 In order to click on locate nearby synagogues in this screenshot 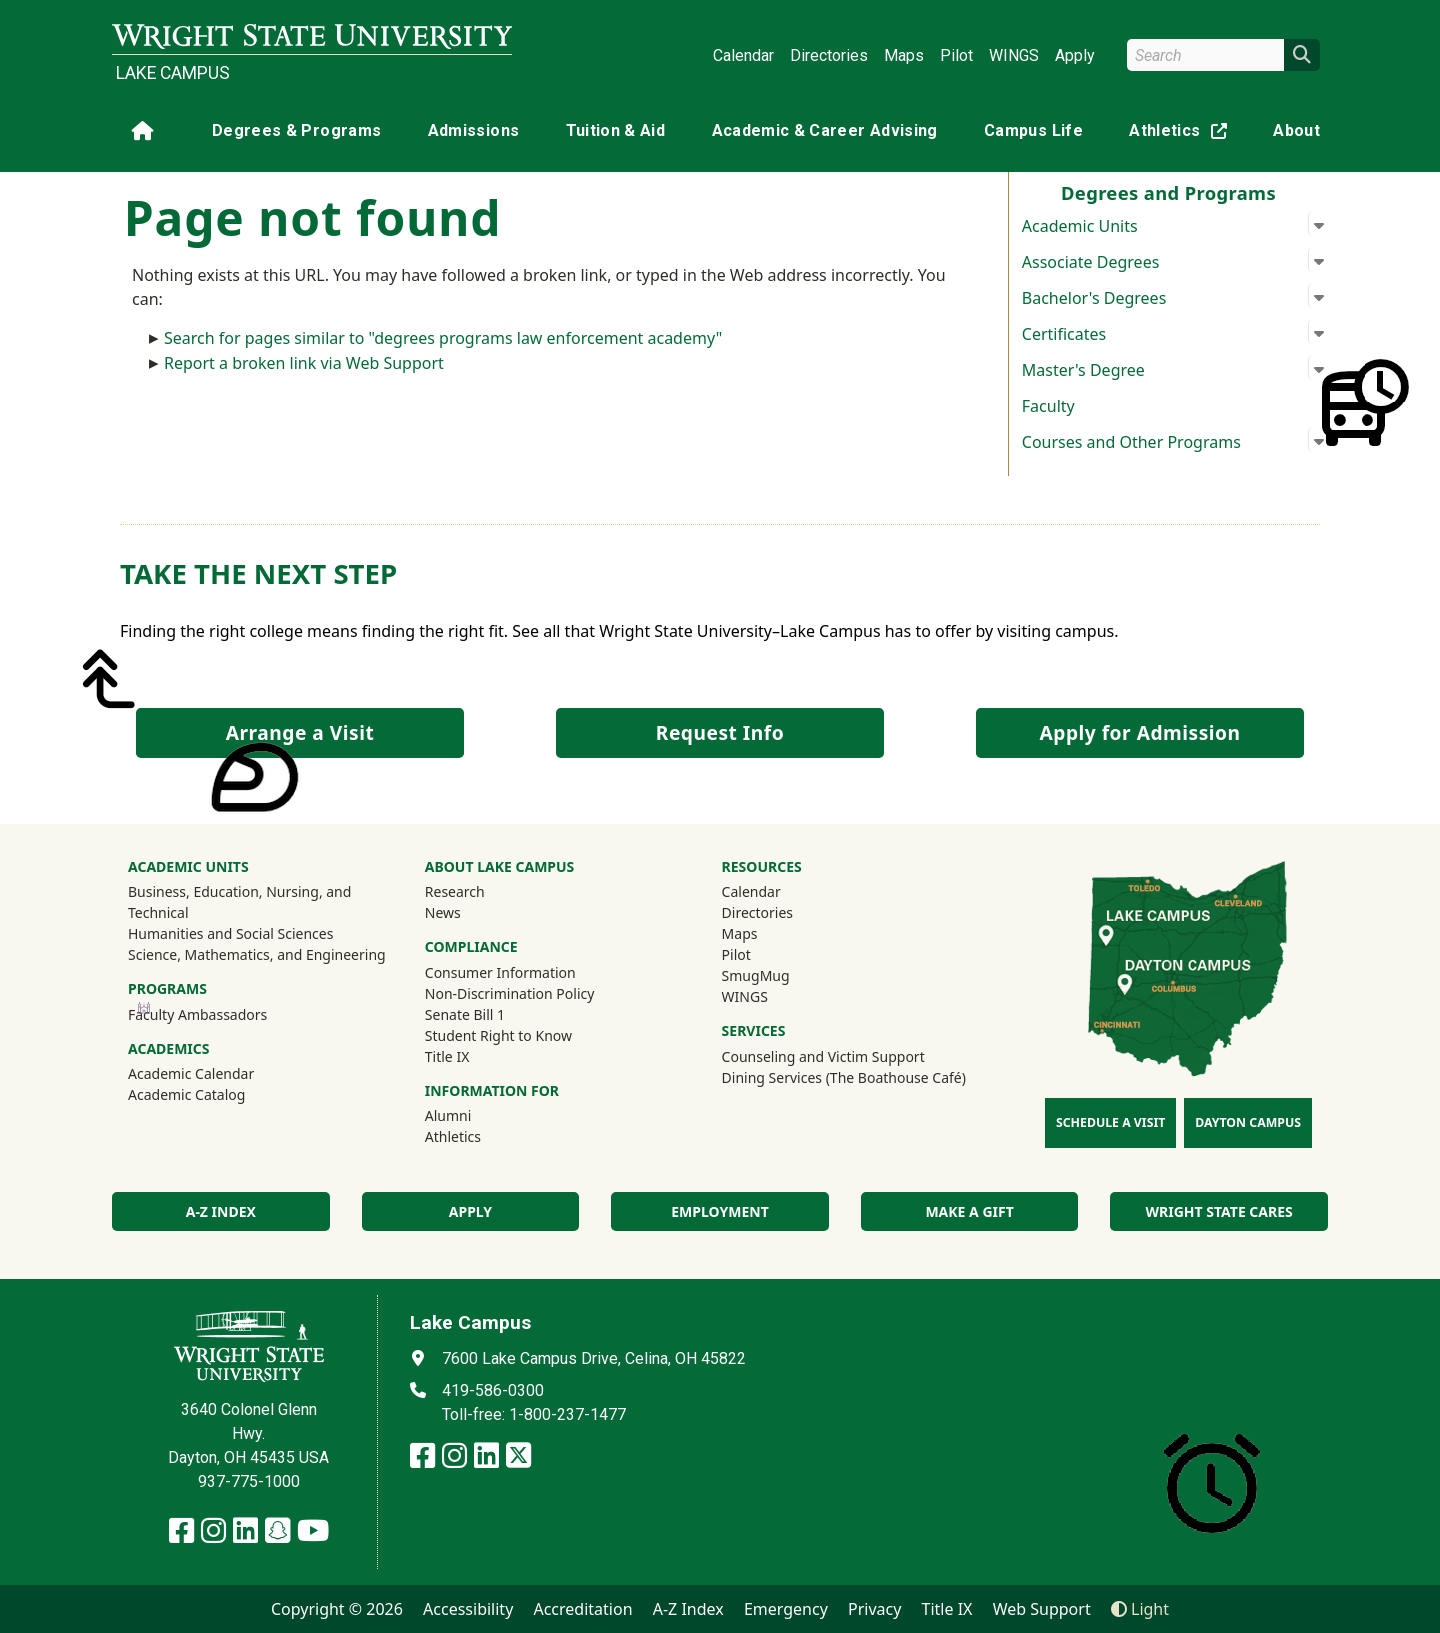, I will do `click(144, 1008)`.